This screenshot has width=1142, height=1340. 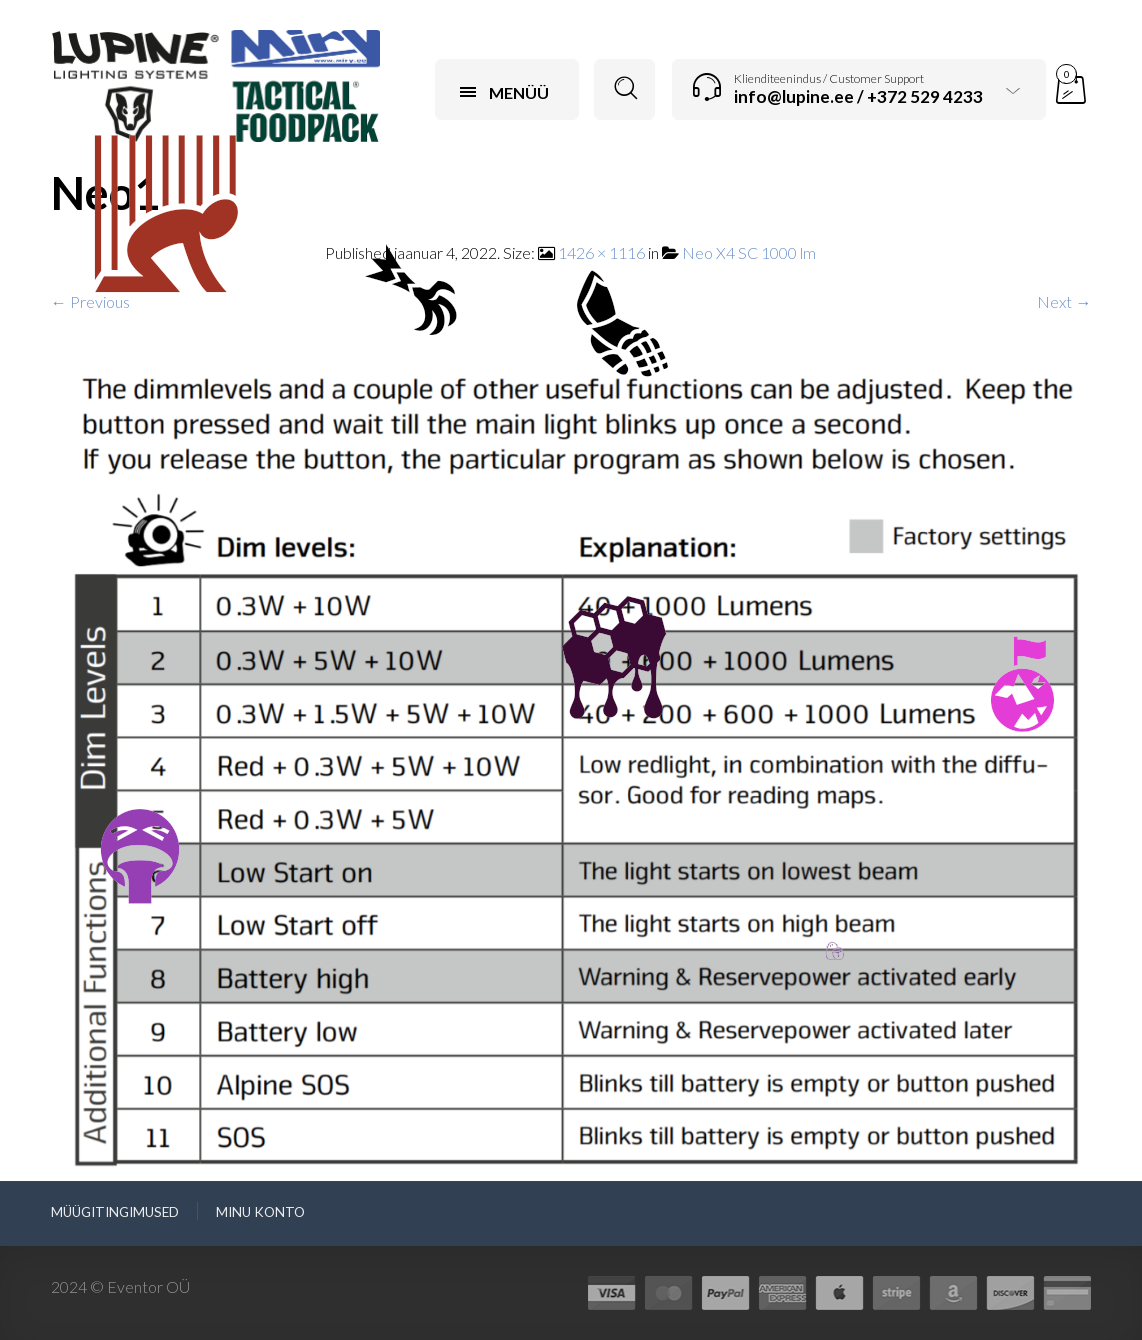 What do you see at coordinates (835, 951) in the screenshot?
I see `tropical or beach-themed game item` at bounding box center [835, 951].